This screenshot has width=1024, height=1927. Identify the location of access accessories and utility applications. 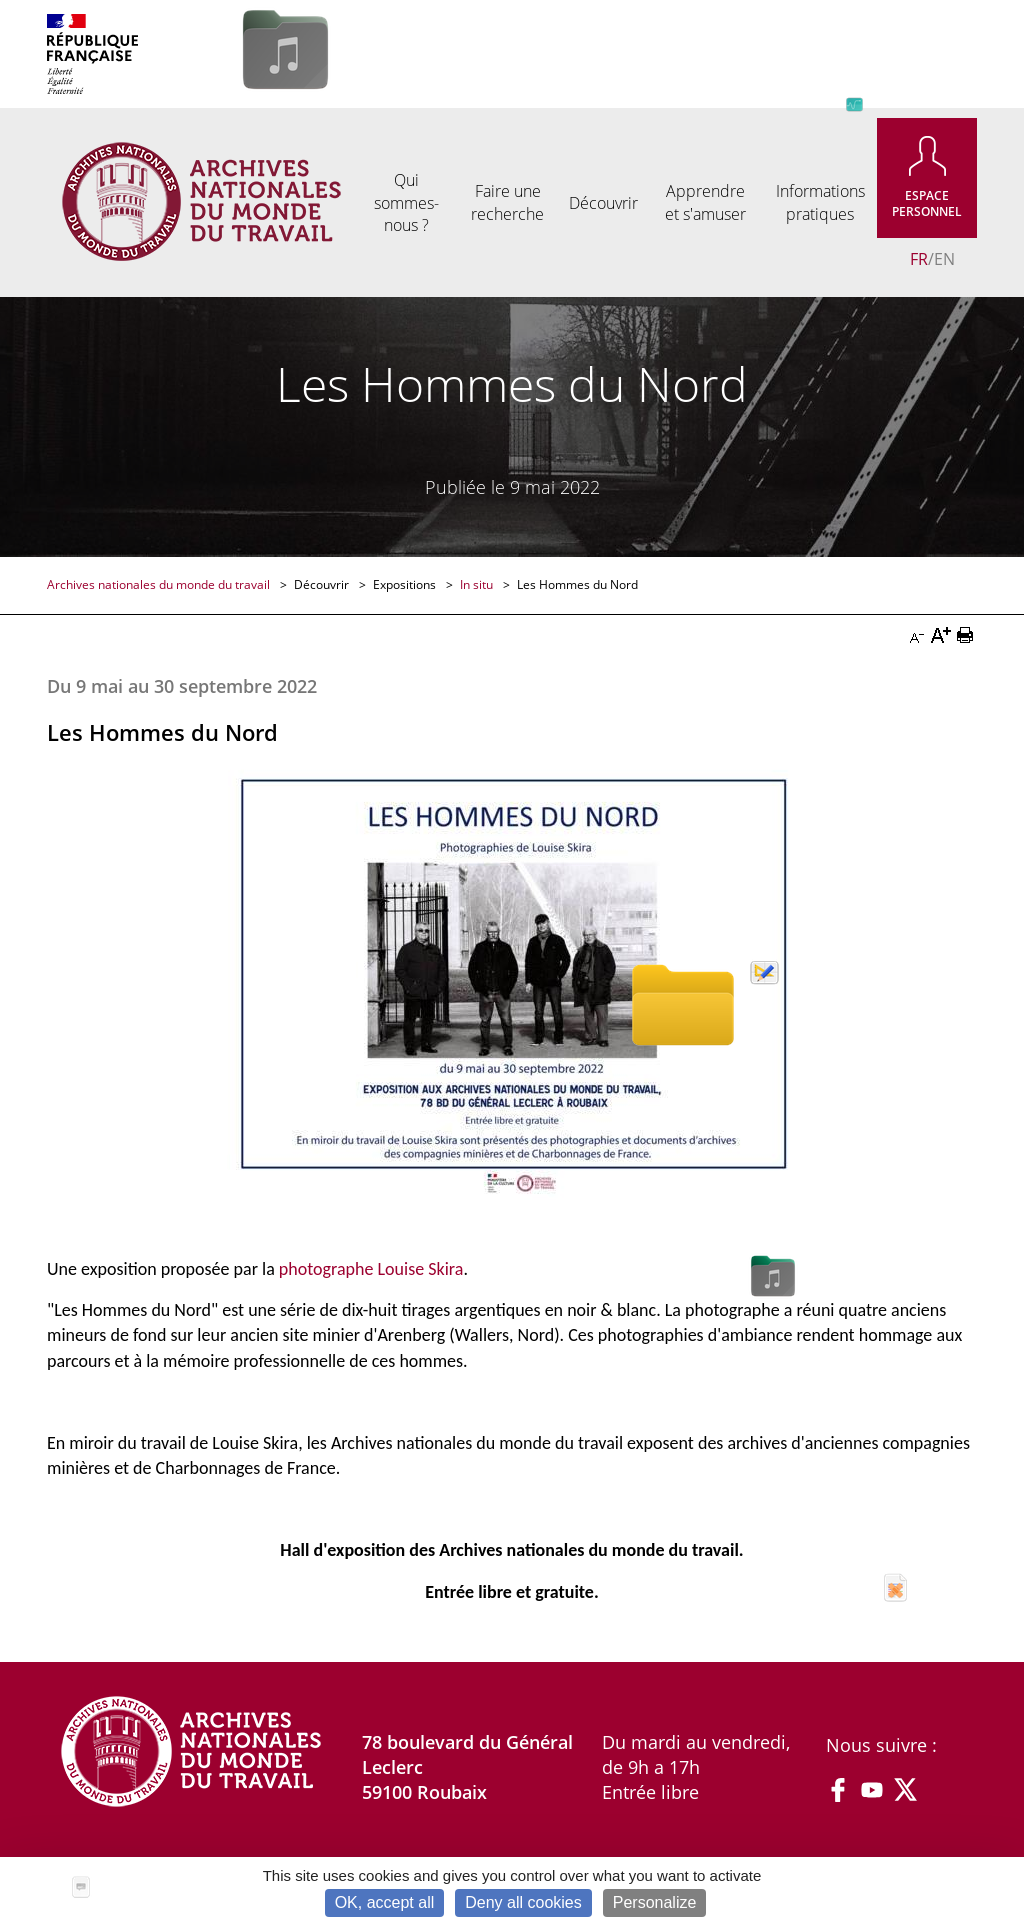
(764, 972).